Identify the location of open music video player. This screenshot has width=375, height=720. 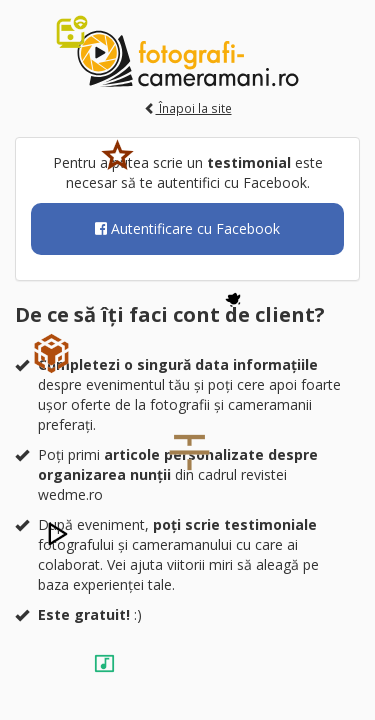
(104, 663).